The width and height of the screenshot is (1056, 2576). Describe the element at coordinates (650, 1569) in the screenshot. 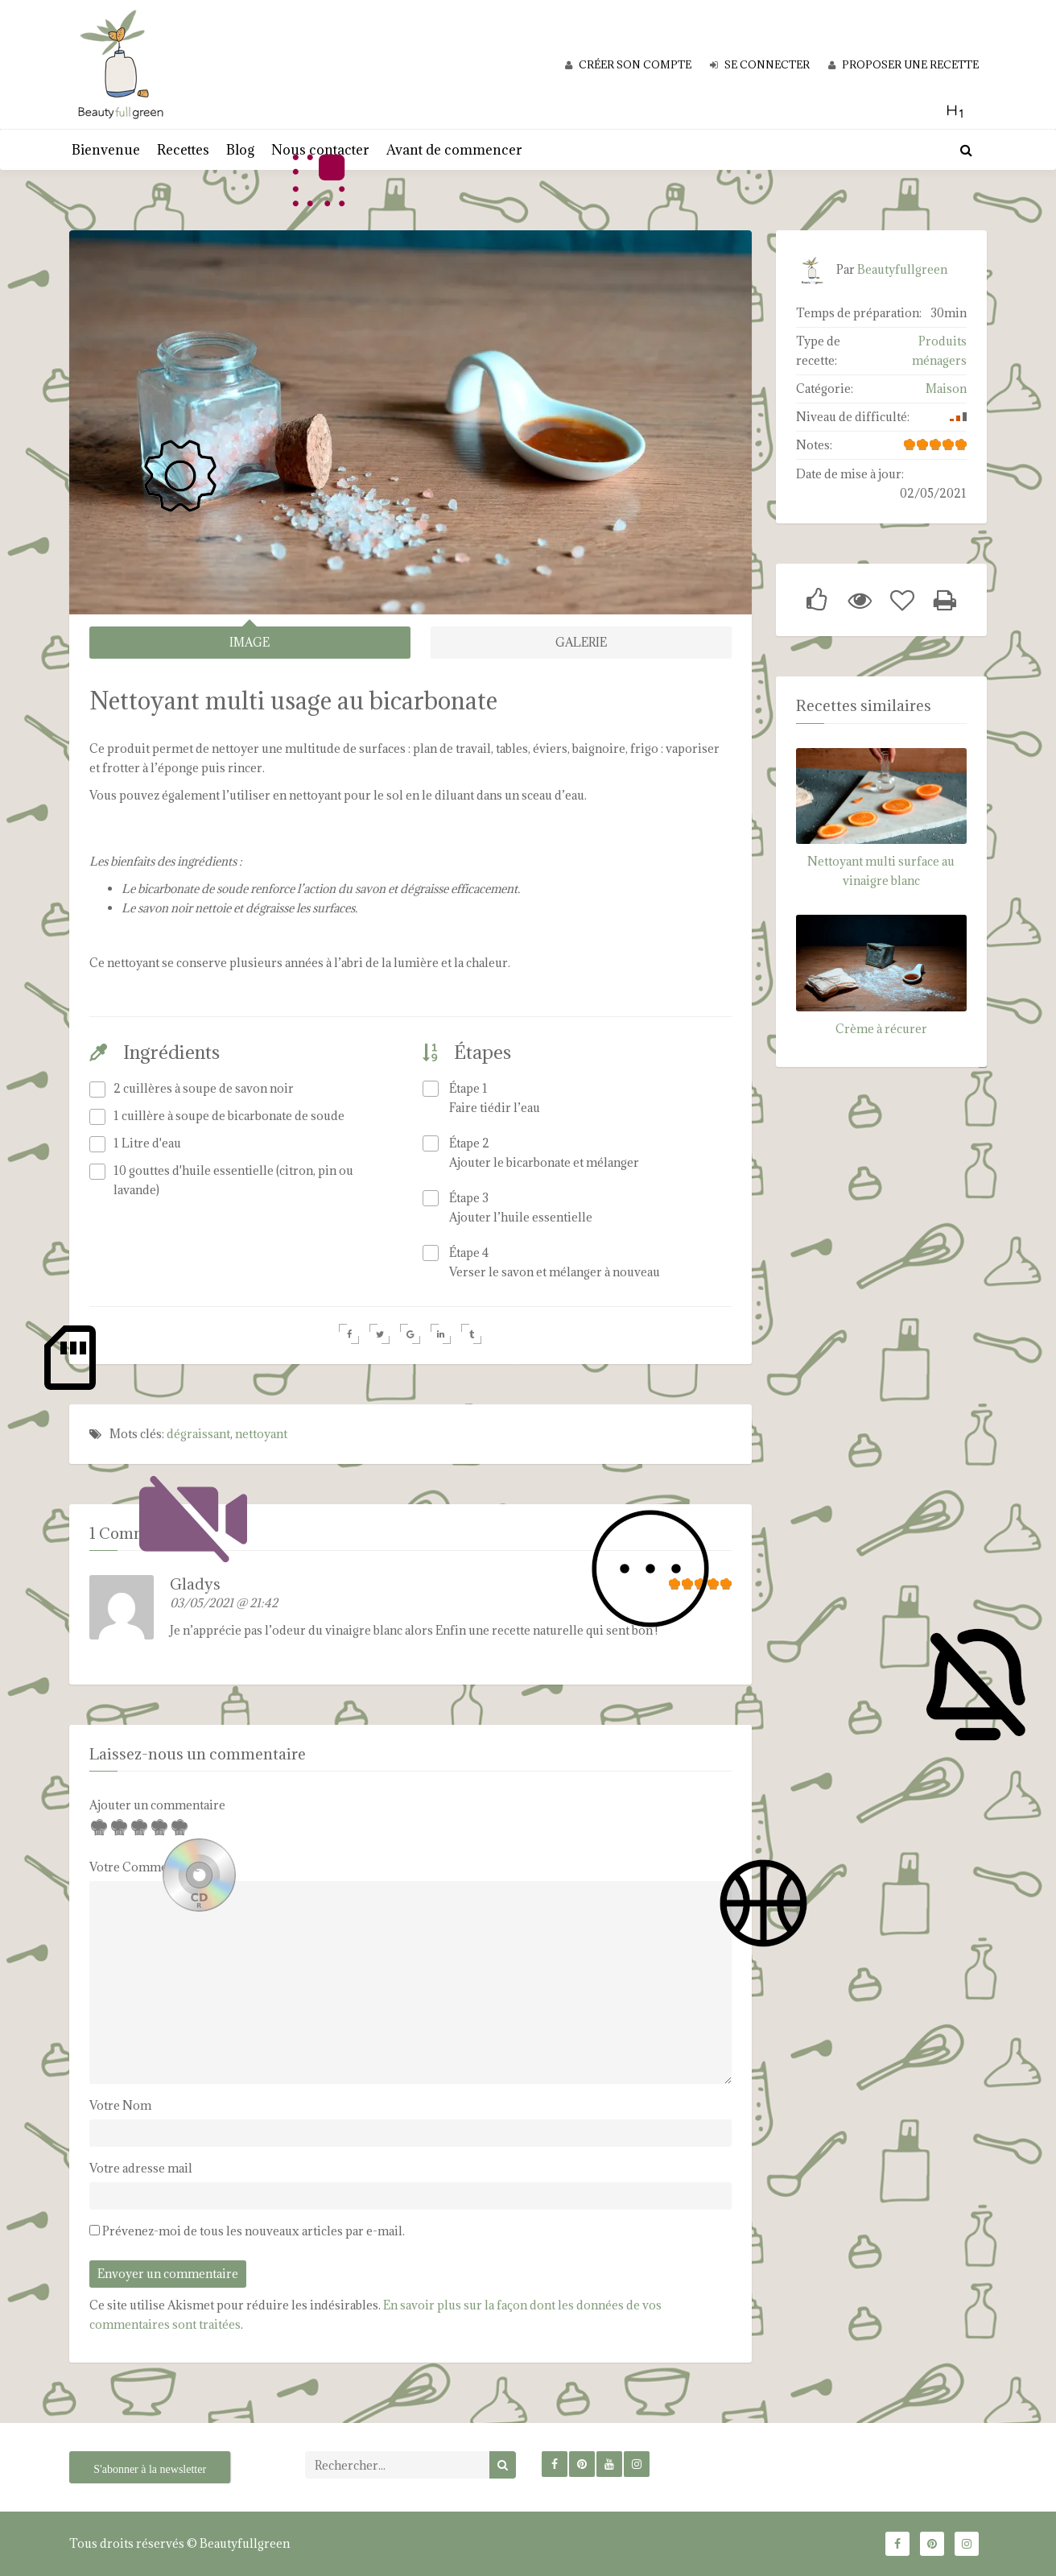

I see `open more options menu` at that location.